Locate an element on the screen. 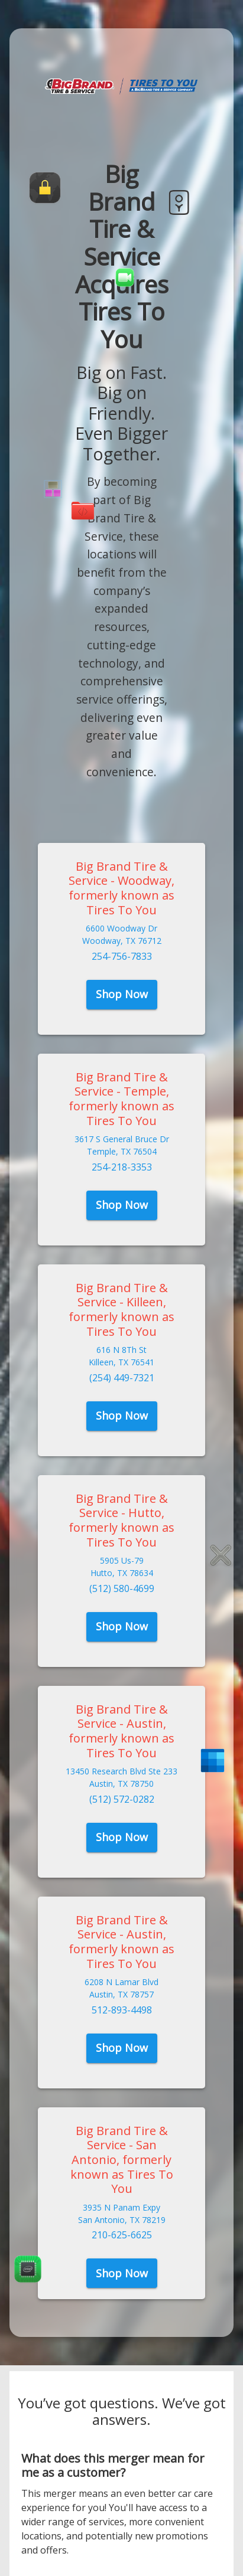 This screenshot has width=243, height=2576. open FaceTime to start a video call is located at coordinates (125, 277).